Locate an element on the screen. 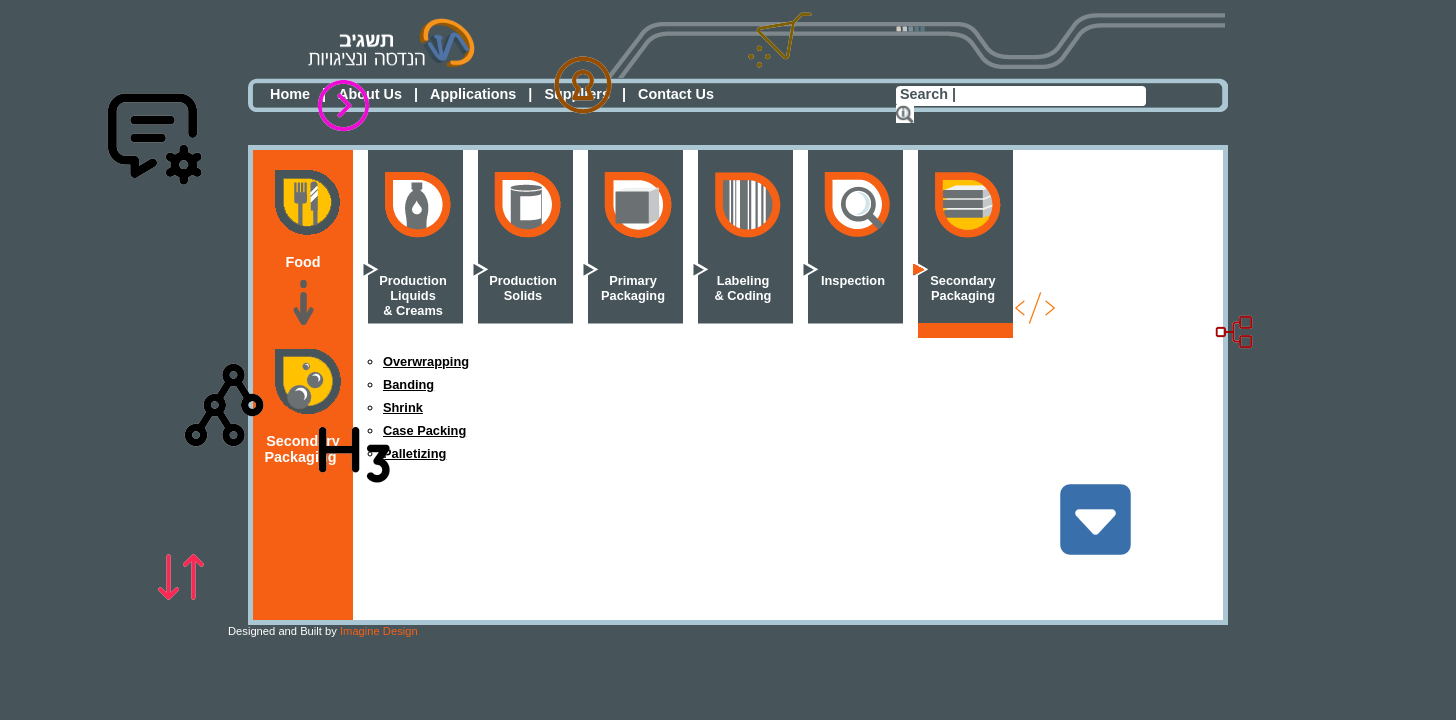  sort items in ascending or descending order is located at coordinates (181, 577).